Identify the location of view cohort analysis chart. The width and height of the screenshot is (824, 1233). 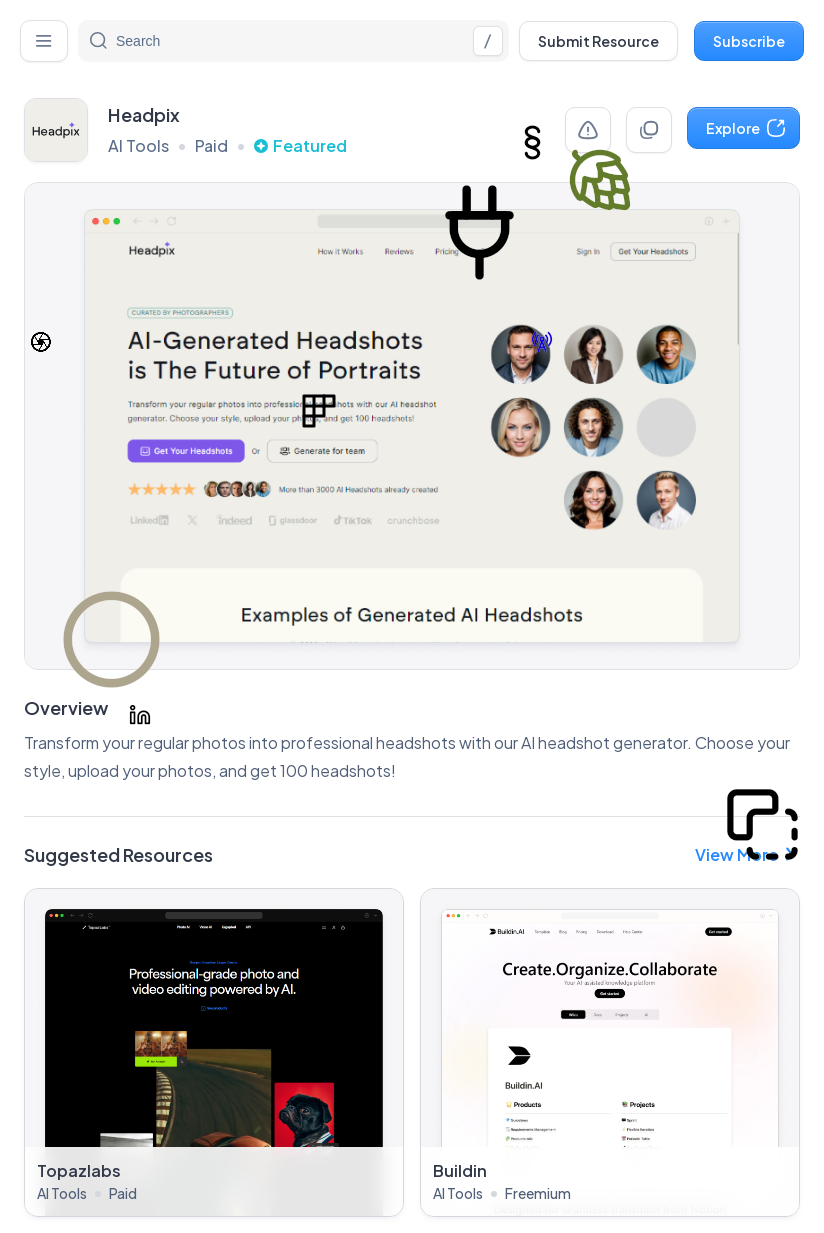
(319, 411).